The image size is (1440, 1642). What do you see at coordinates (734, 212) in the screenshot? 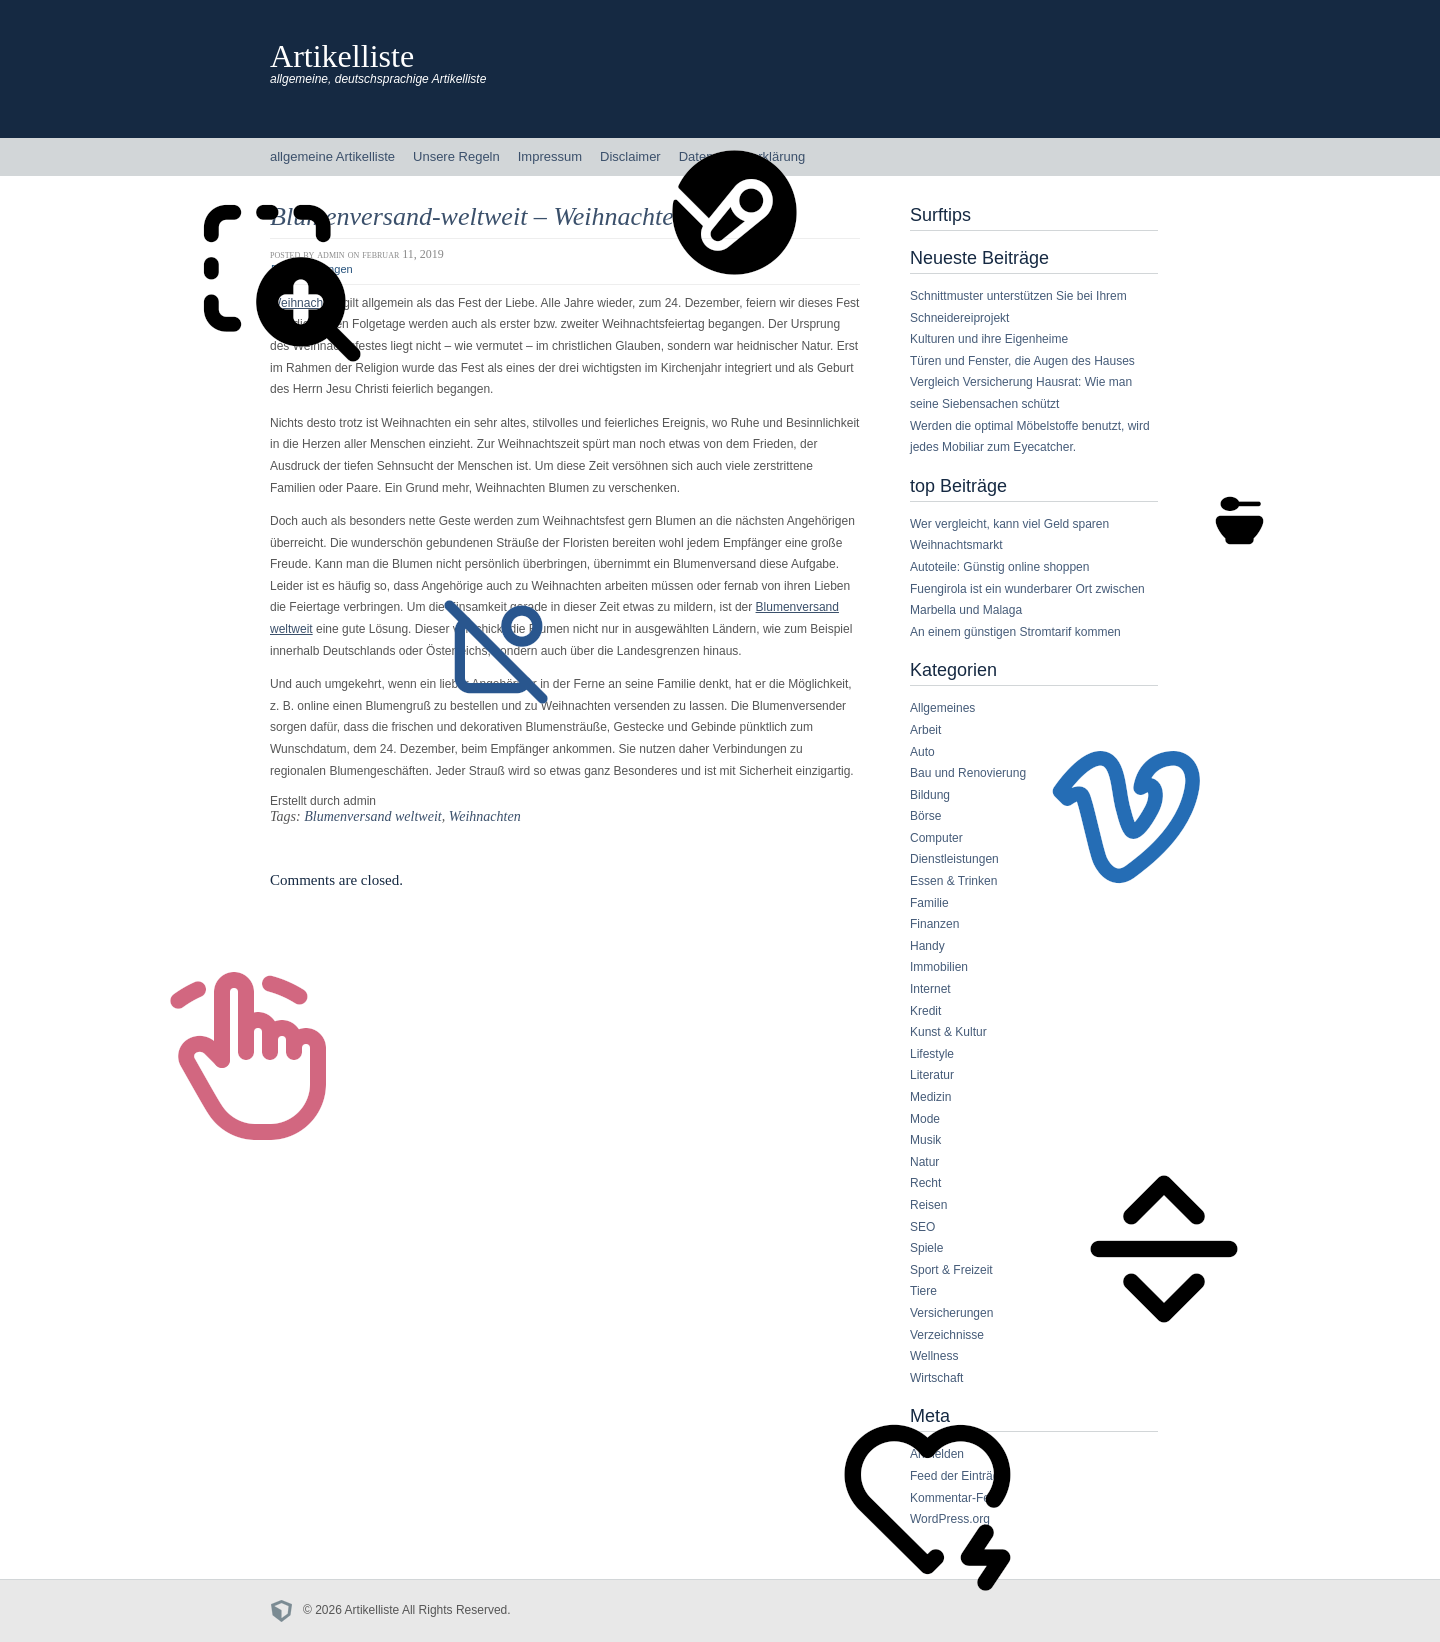
I see `open the Steam gaming platform` at bounding box center [734, 212].